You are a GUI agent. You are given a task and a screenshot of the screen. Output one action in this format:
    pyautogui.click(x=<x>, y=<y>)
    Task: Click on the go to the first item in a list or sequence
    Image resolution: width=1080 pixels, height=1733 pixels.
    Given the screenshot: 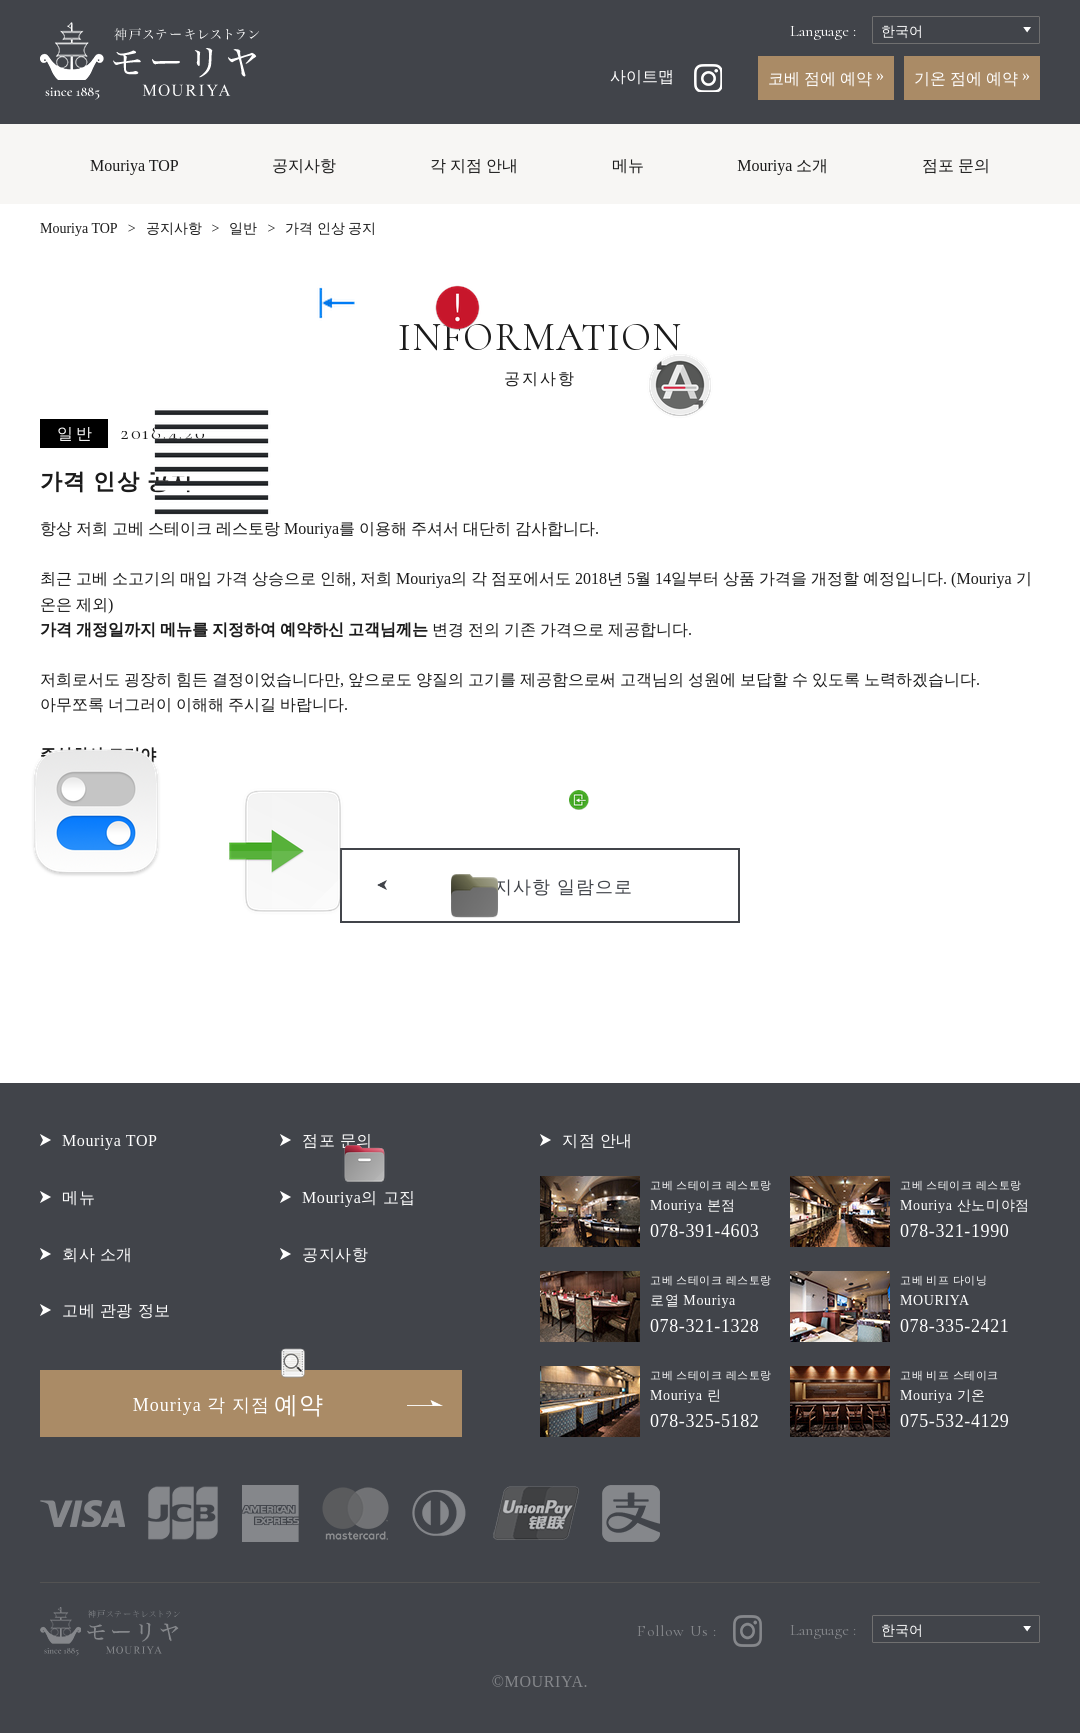 What is the action you would take?
    pyautogui.click(x=337, y=303)
    